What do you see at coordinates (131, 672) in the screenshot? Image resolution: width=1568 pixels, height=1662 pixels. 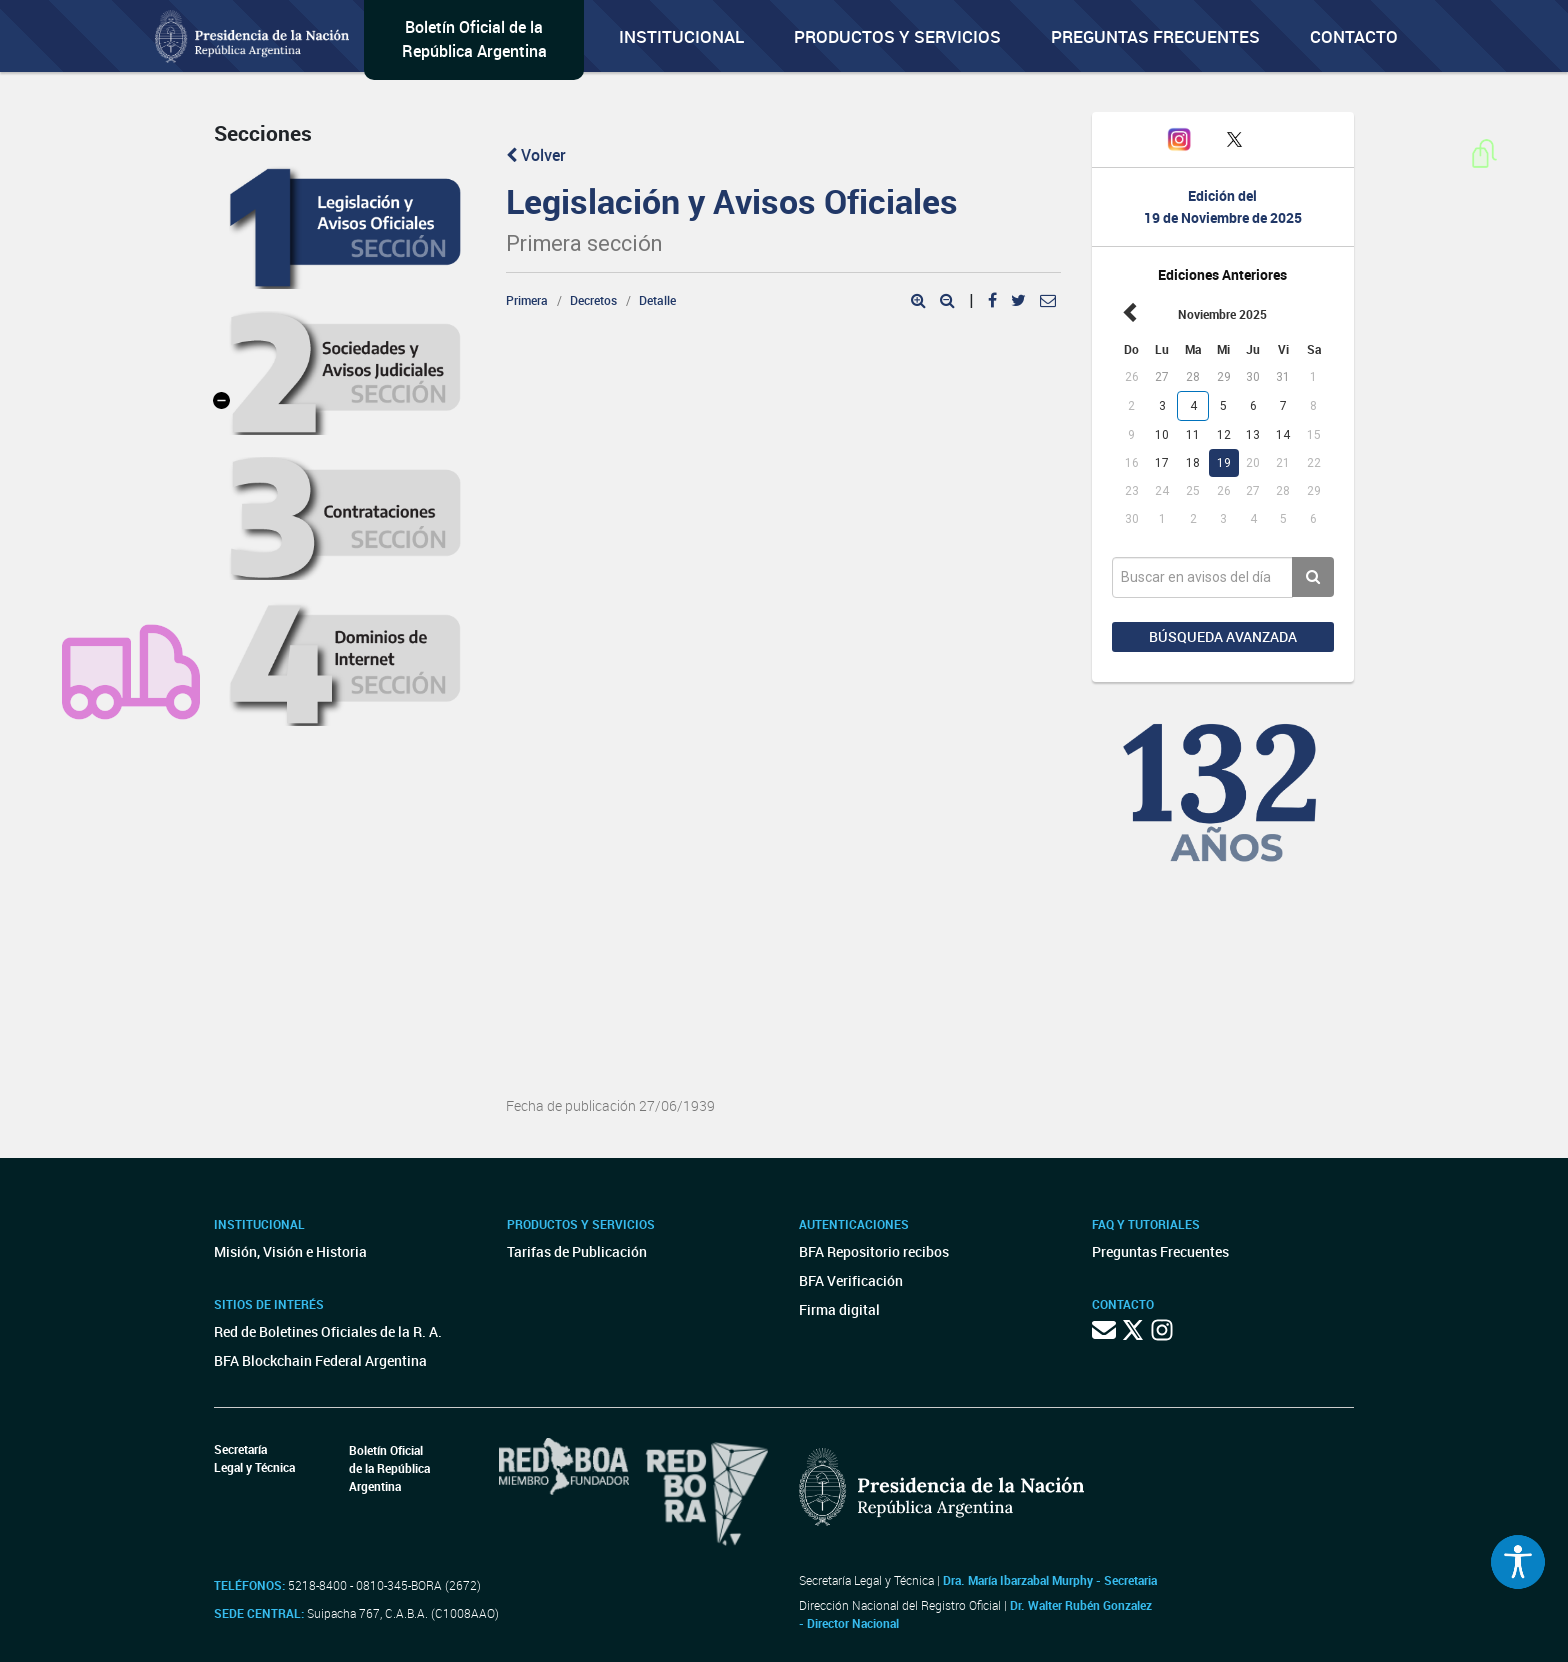 I see `track shipment or delivery status` at bounding box center [131, 672].